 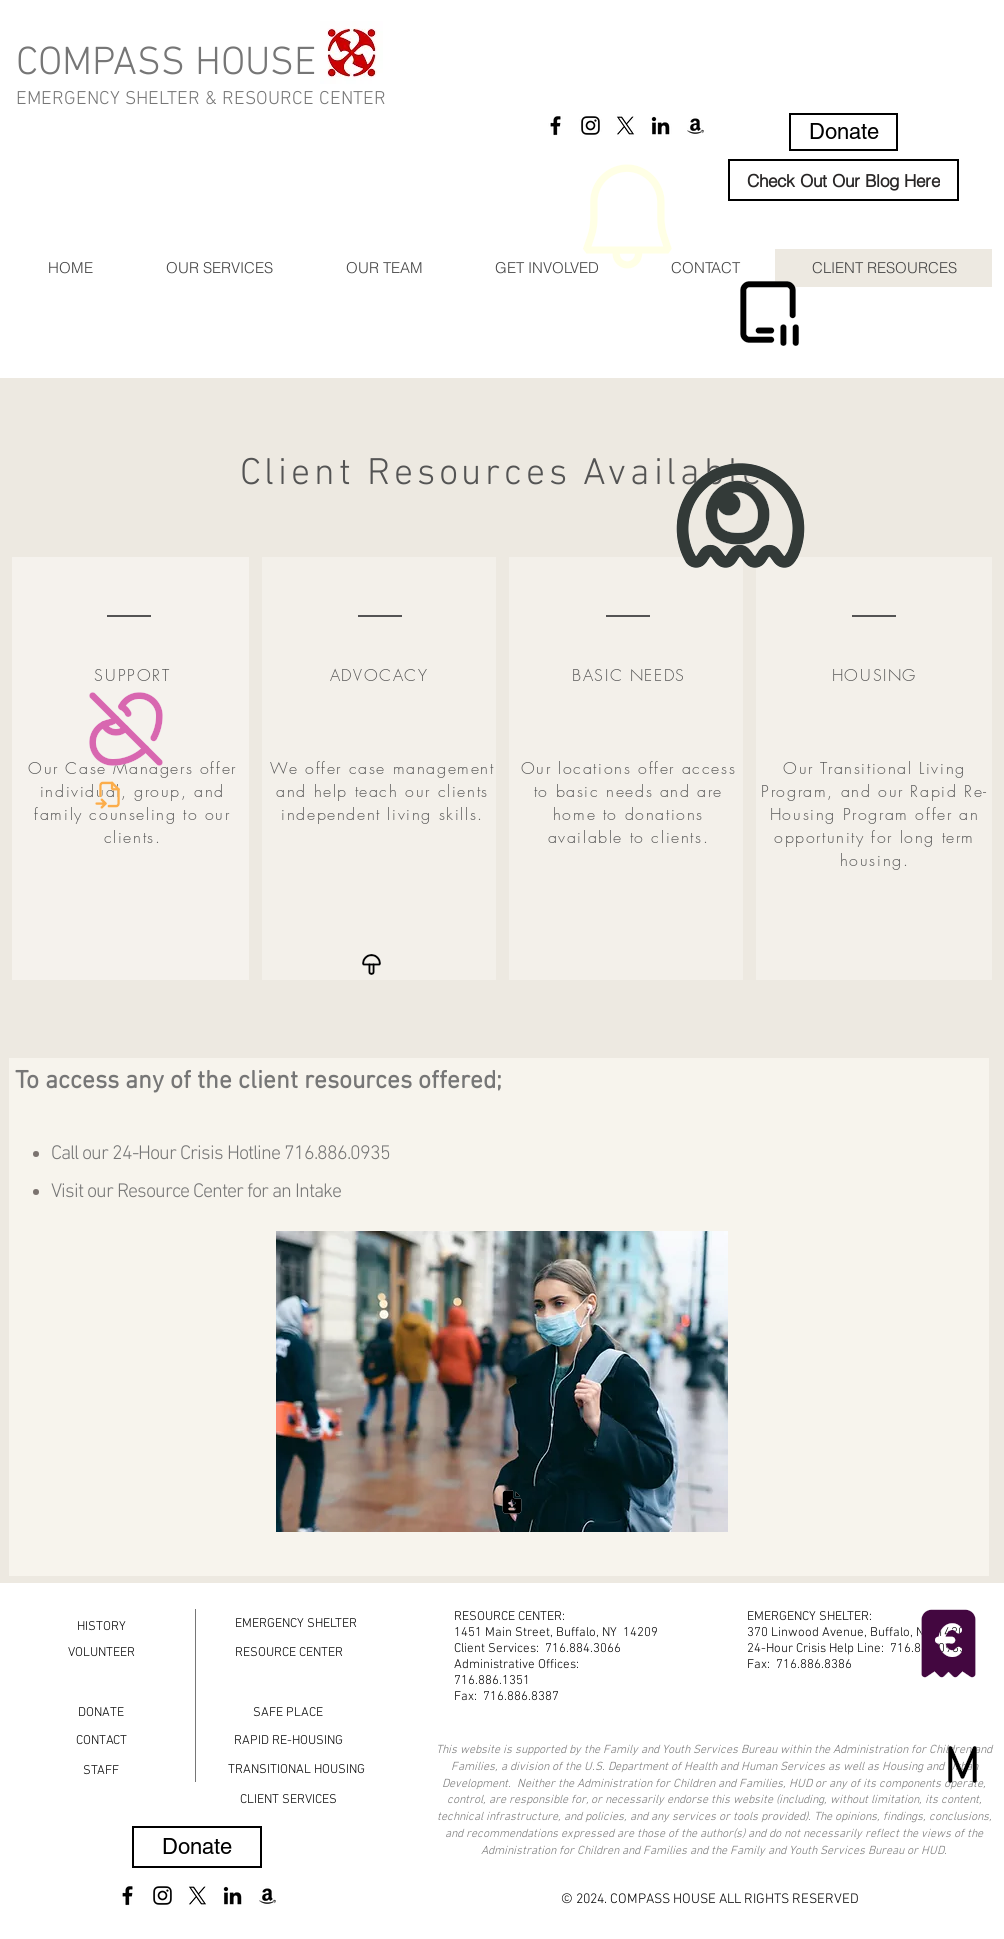 I want to click on import a file from another source, so click(x=109, y=794).